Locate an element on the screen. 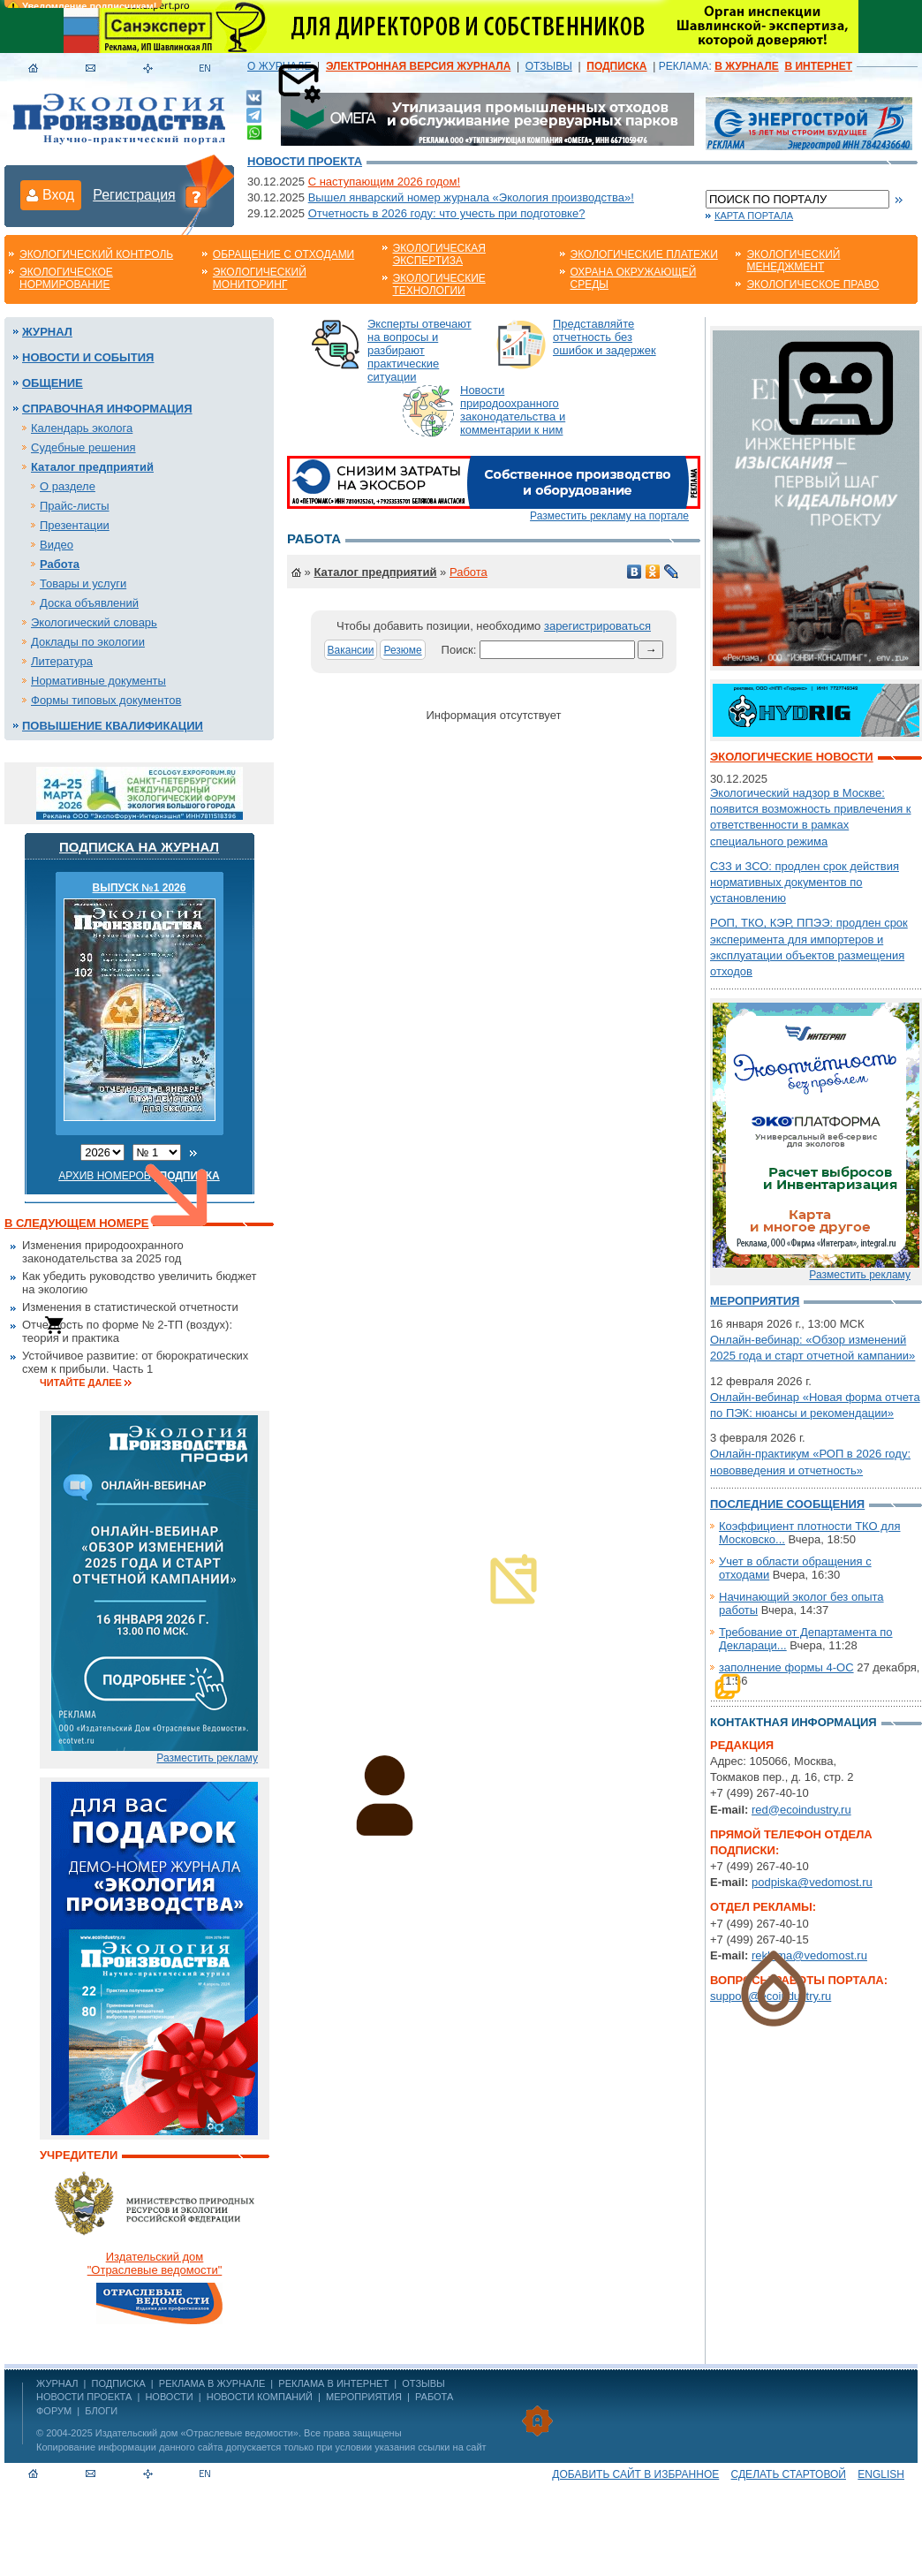 This screenshot has height=2576, width=922. access email settings is located at coordinates (299, 80).